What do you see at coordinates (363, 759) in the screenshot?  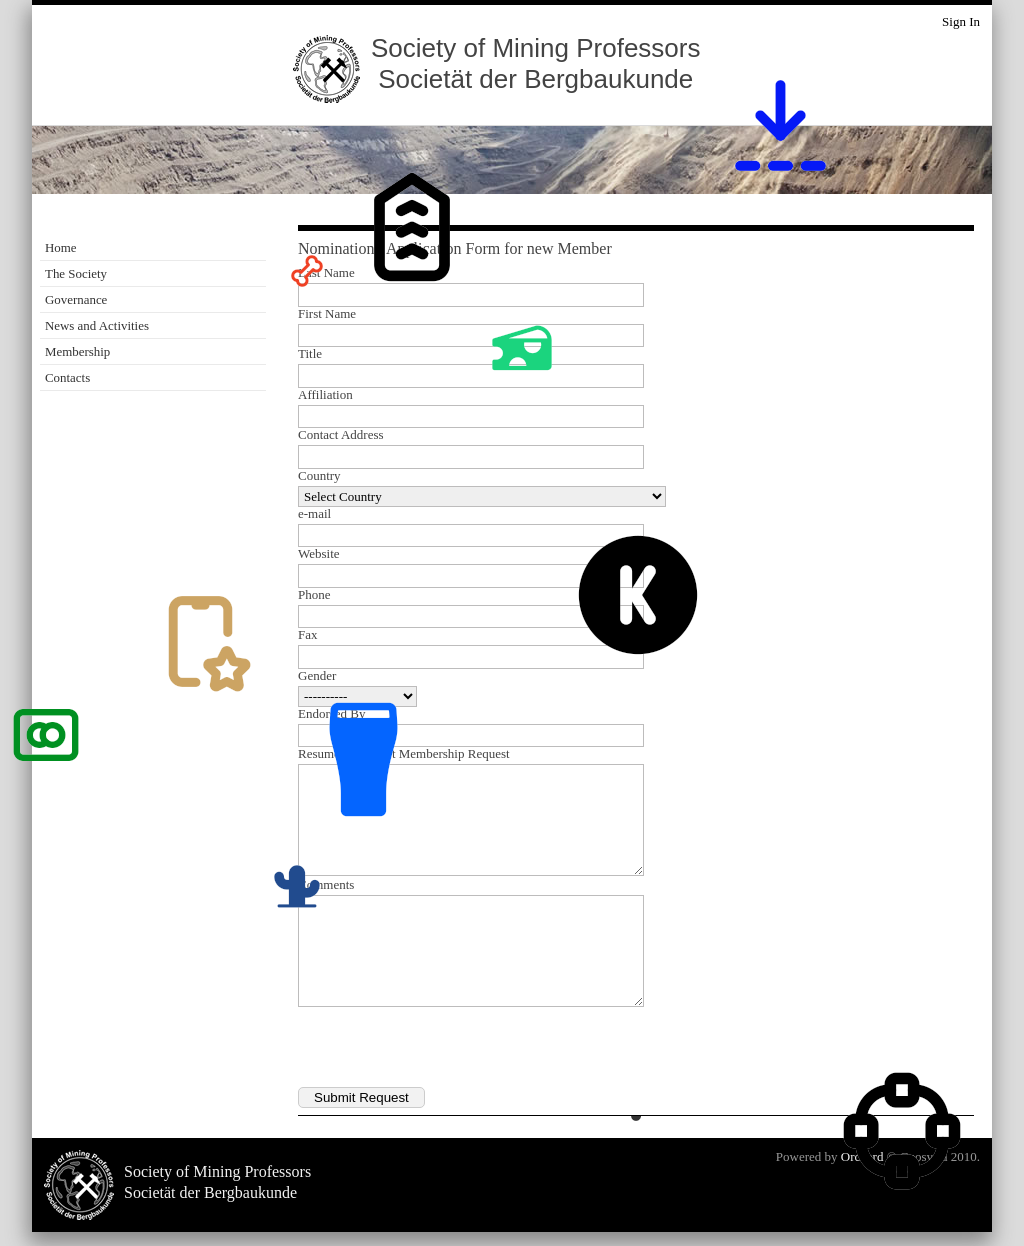 I see `view nearby bars or pubs` at bounding box center [363, 759].